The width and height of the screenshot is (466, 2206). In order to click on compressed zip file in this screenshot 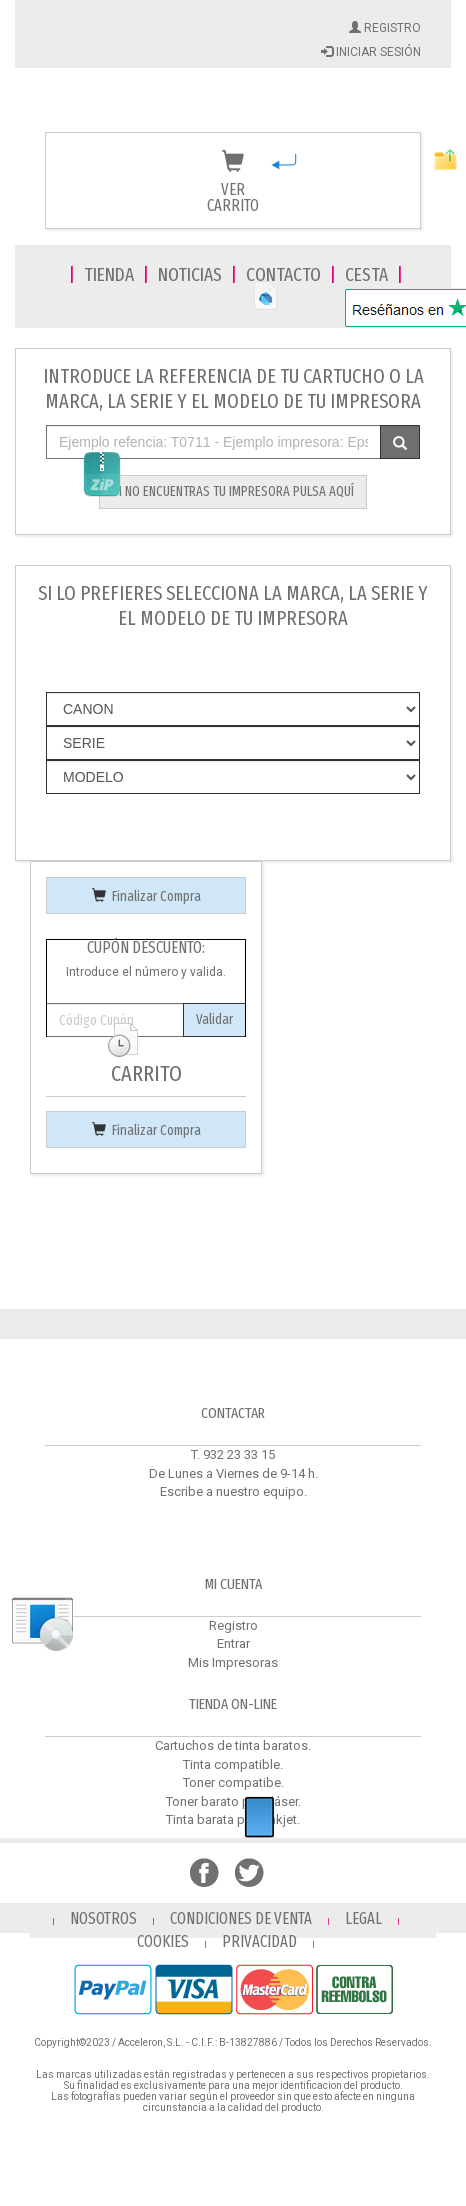, I will do `click(102, 474)`.